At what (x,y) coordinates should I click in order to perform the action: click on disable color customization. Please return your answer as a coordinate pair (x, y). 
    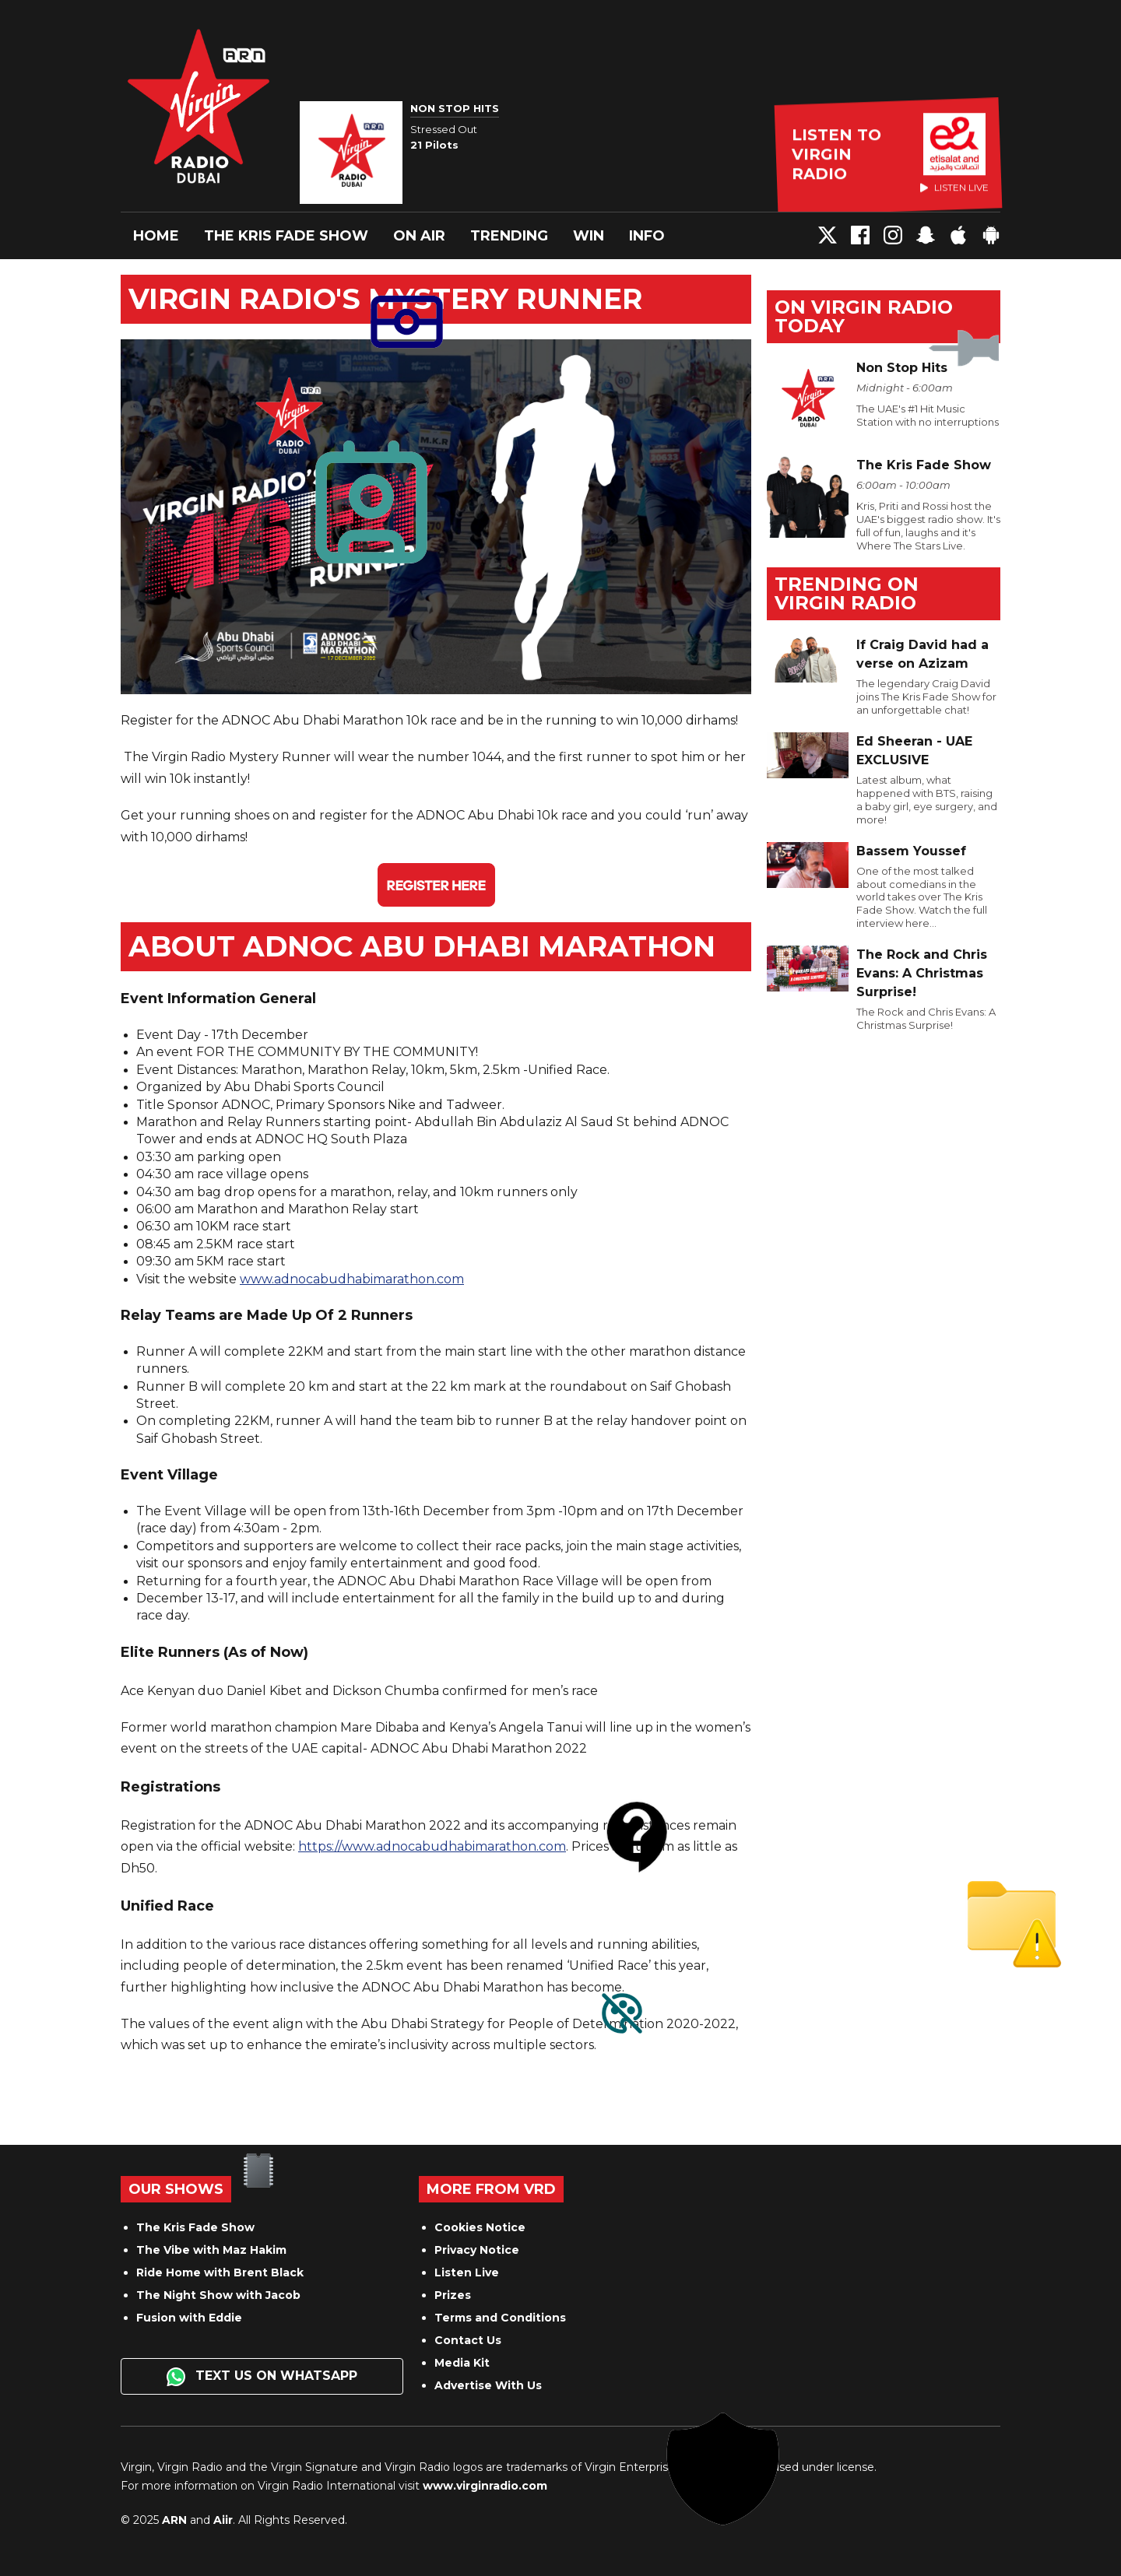
    Looking at the image, I should click on (622, 2013).